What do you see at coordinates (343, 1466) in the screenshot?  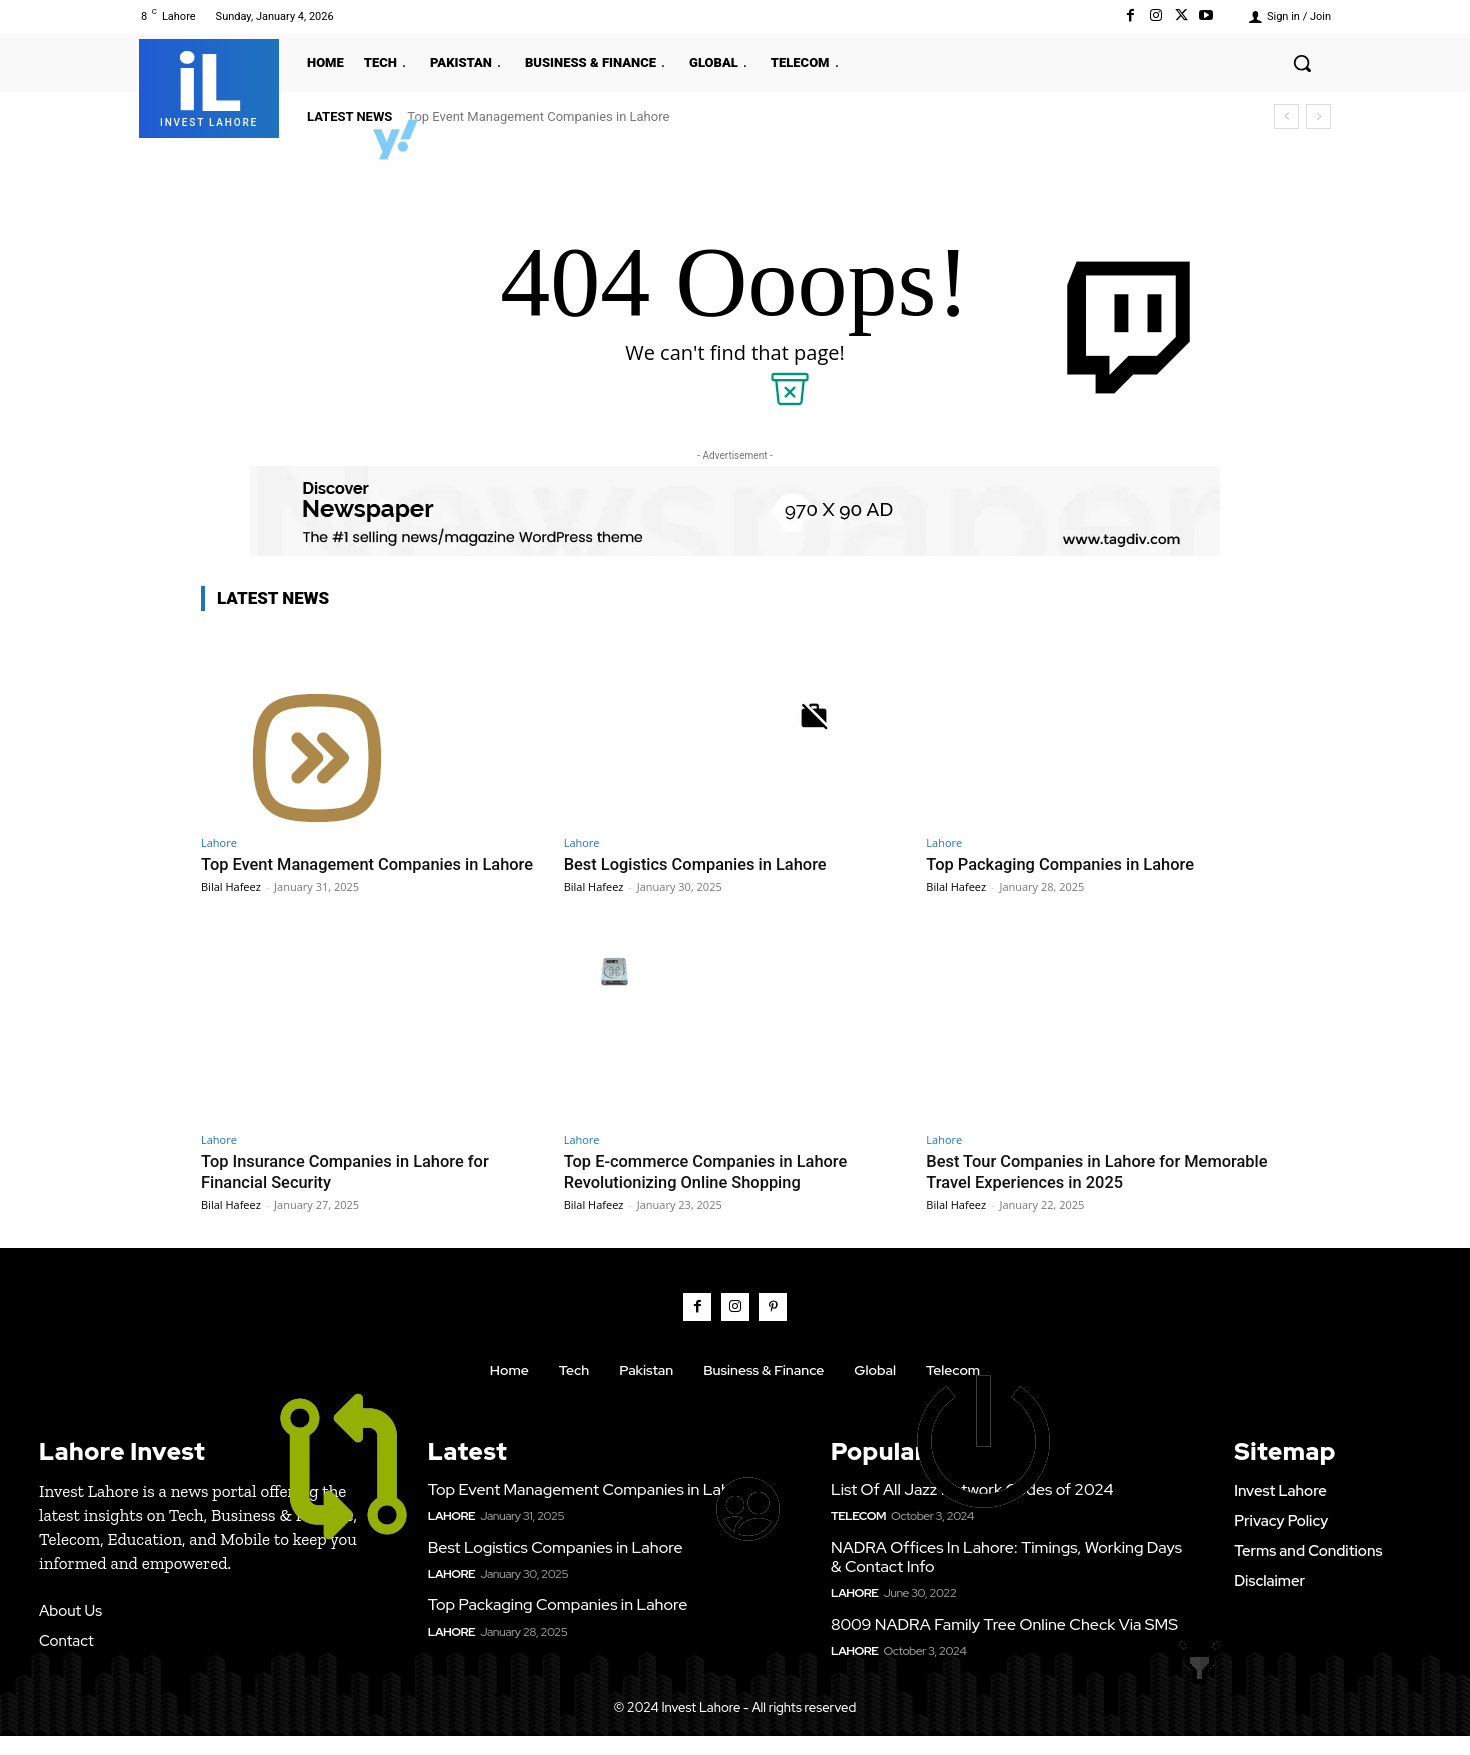 I see `compare branches or commits in version control` at bounding box center [343, 1466].